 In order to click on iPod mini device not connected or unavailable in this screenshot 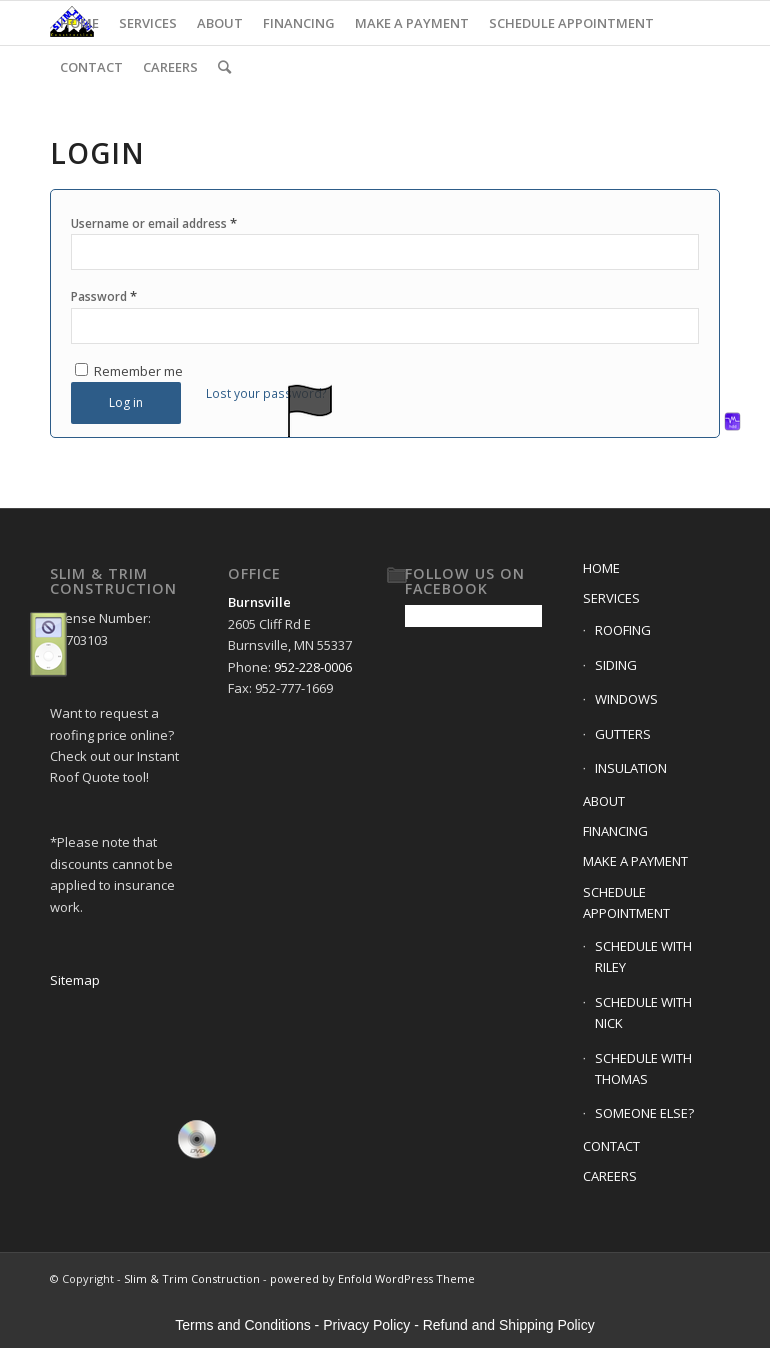, I will do `click(48, 644)`.